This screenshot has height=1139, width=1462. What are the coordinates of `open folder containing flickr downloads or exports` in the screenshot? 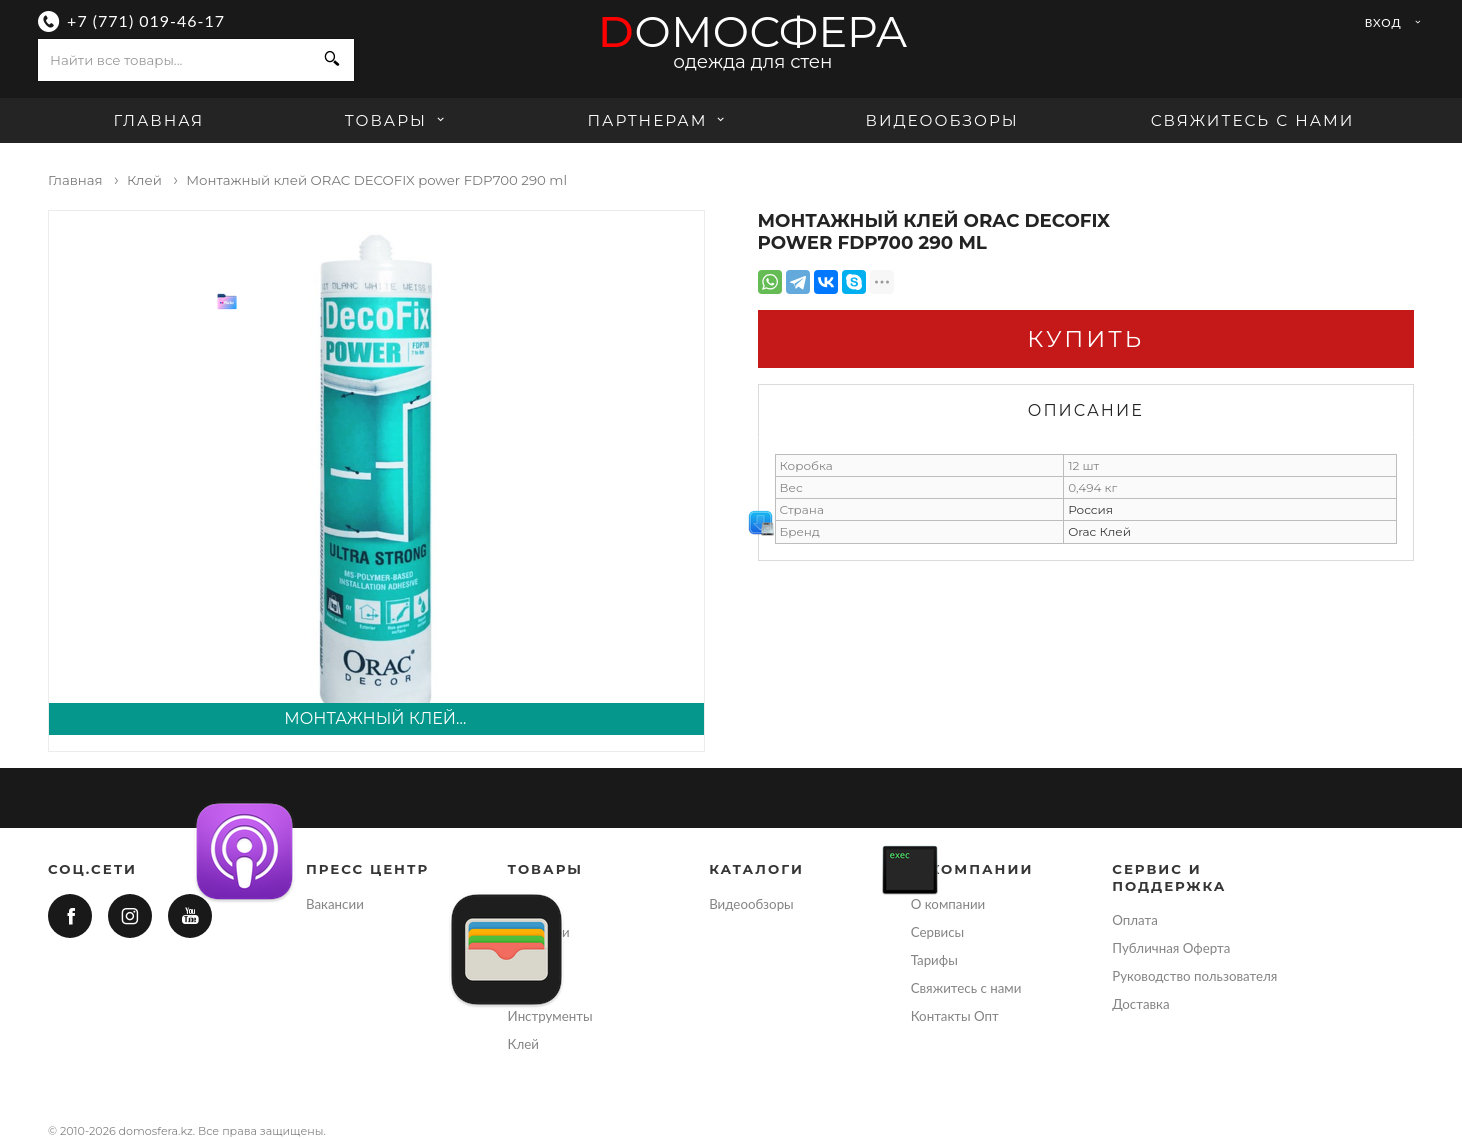 It's located at (227, 302).